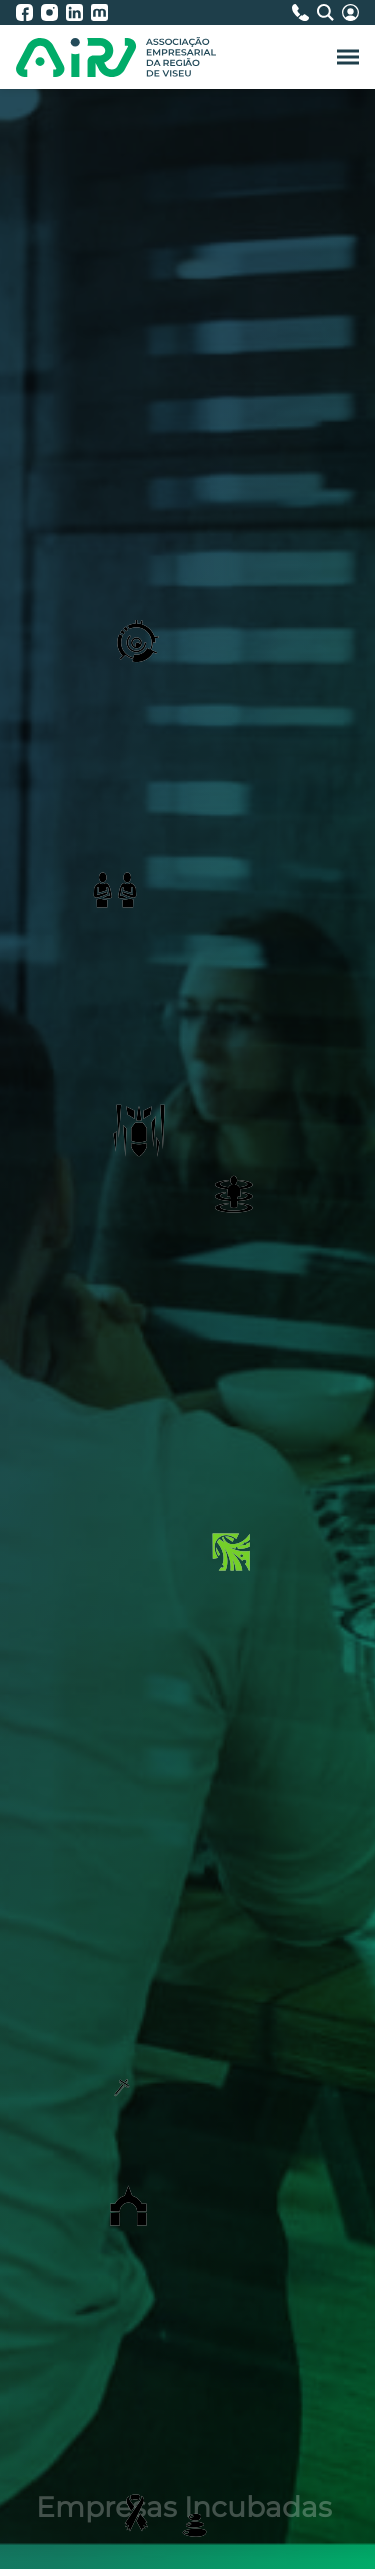 The height and width of the screenshot is (2569, 375). What do you see at coordinates (122, 2087) in the screenshot?
I see `indicates religious or faith-based content` at bounding box center [122, 2087].